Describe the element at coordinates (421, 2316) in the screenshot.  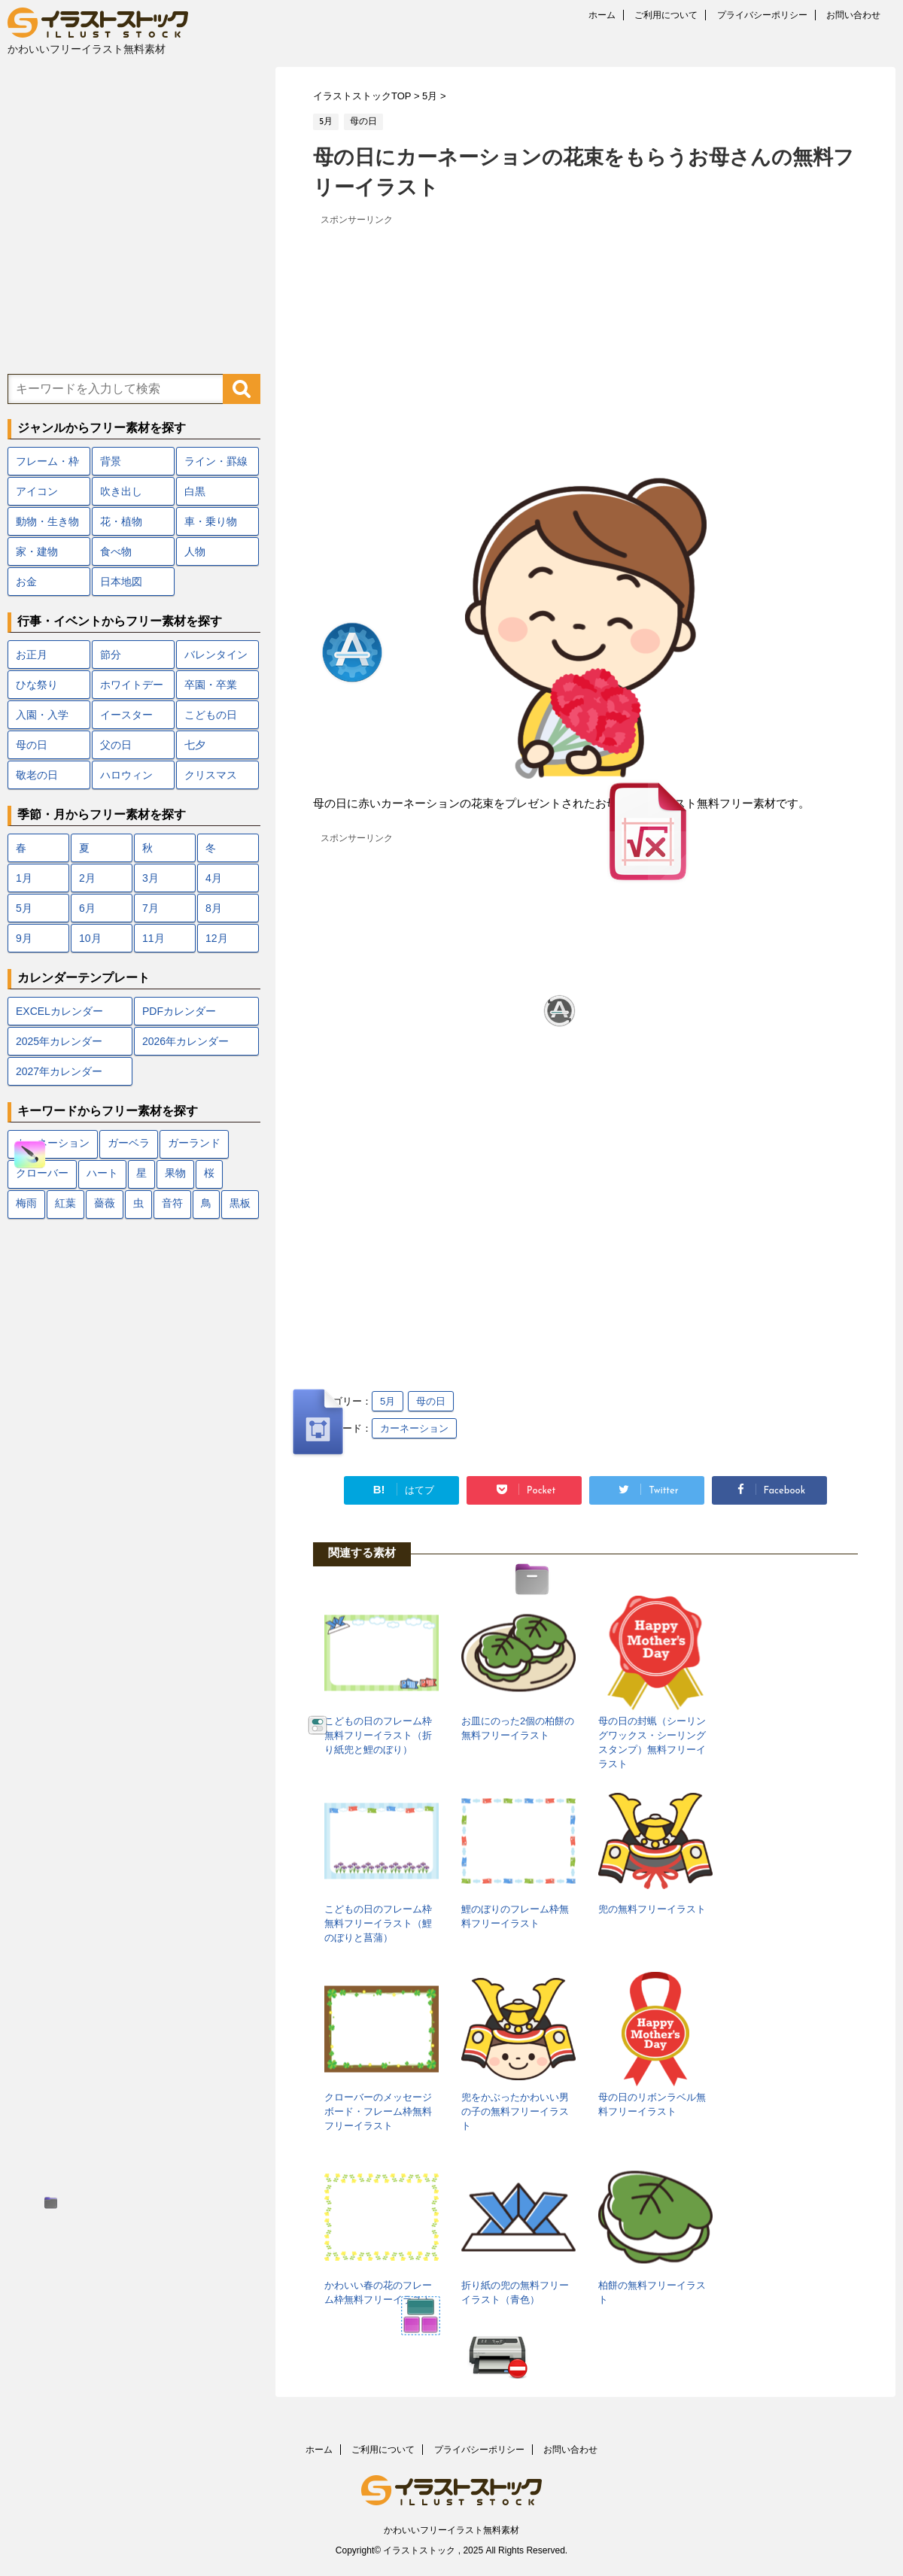
I see `select all items in the current view` at that location.